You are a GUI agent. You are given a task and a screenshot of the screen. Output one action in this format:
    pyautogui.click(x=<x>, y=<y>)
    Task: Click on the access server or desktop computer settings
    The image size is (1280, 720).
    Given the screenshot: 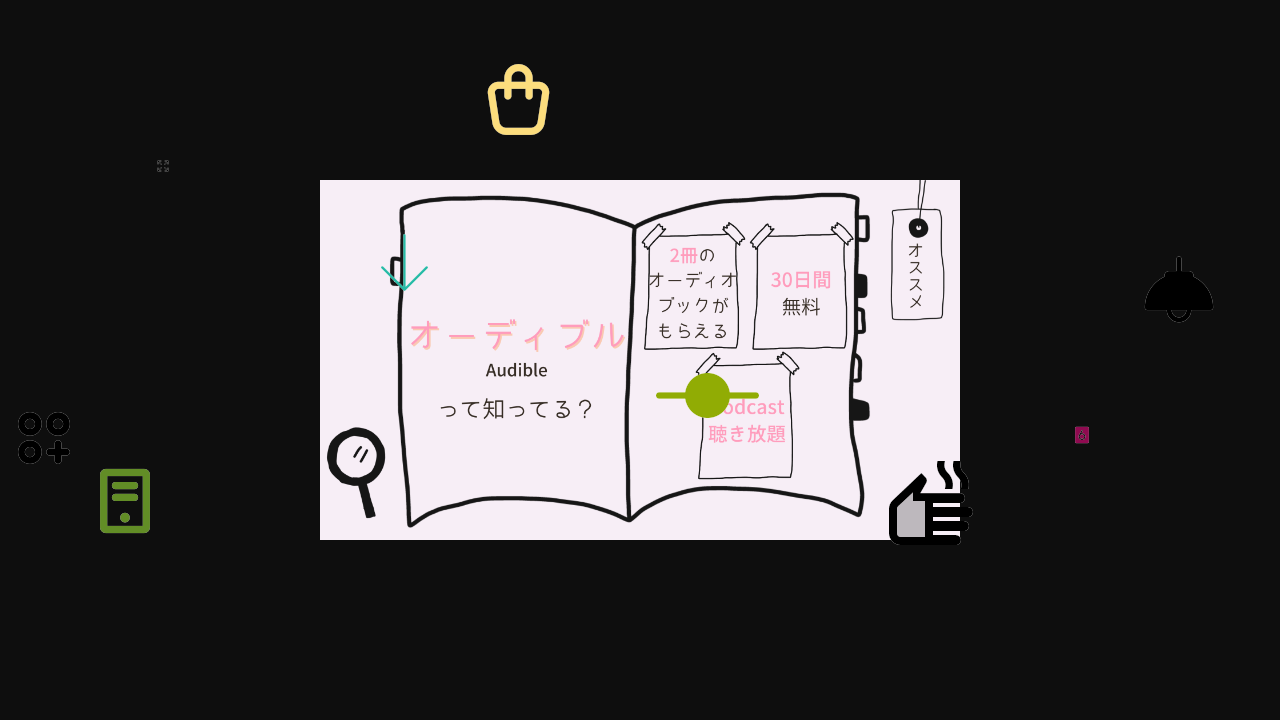 What is the action you would take?
    pyautogui.click(x=125, y=501)
    